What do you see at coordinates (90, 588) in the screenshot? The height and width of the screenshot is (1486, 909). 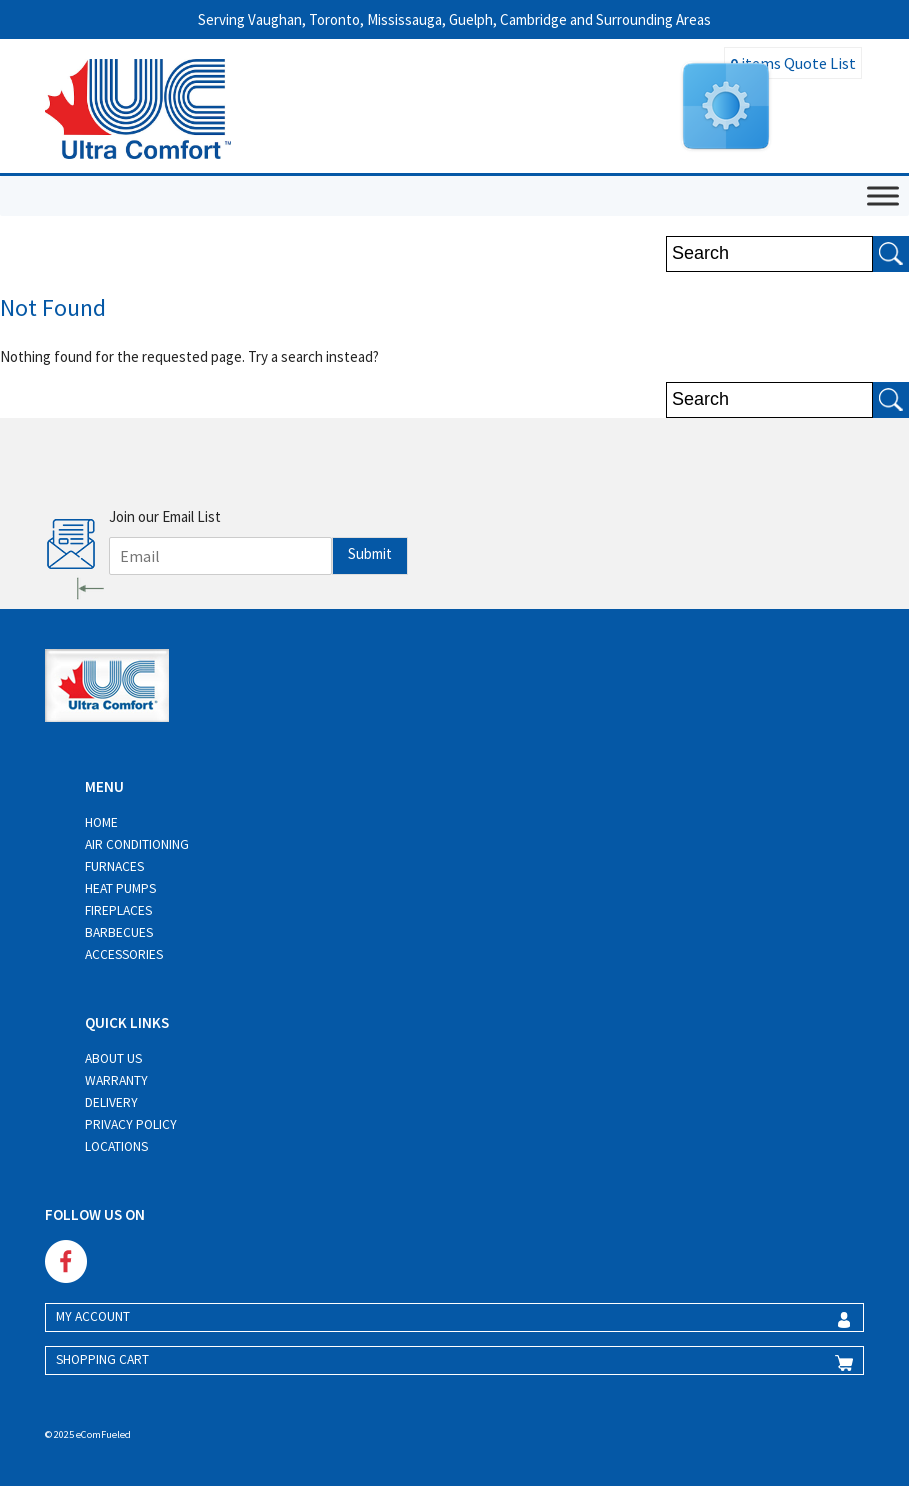 I see `go to the first item in a list or sequence` at bounding box center [90, 588].